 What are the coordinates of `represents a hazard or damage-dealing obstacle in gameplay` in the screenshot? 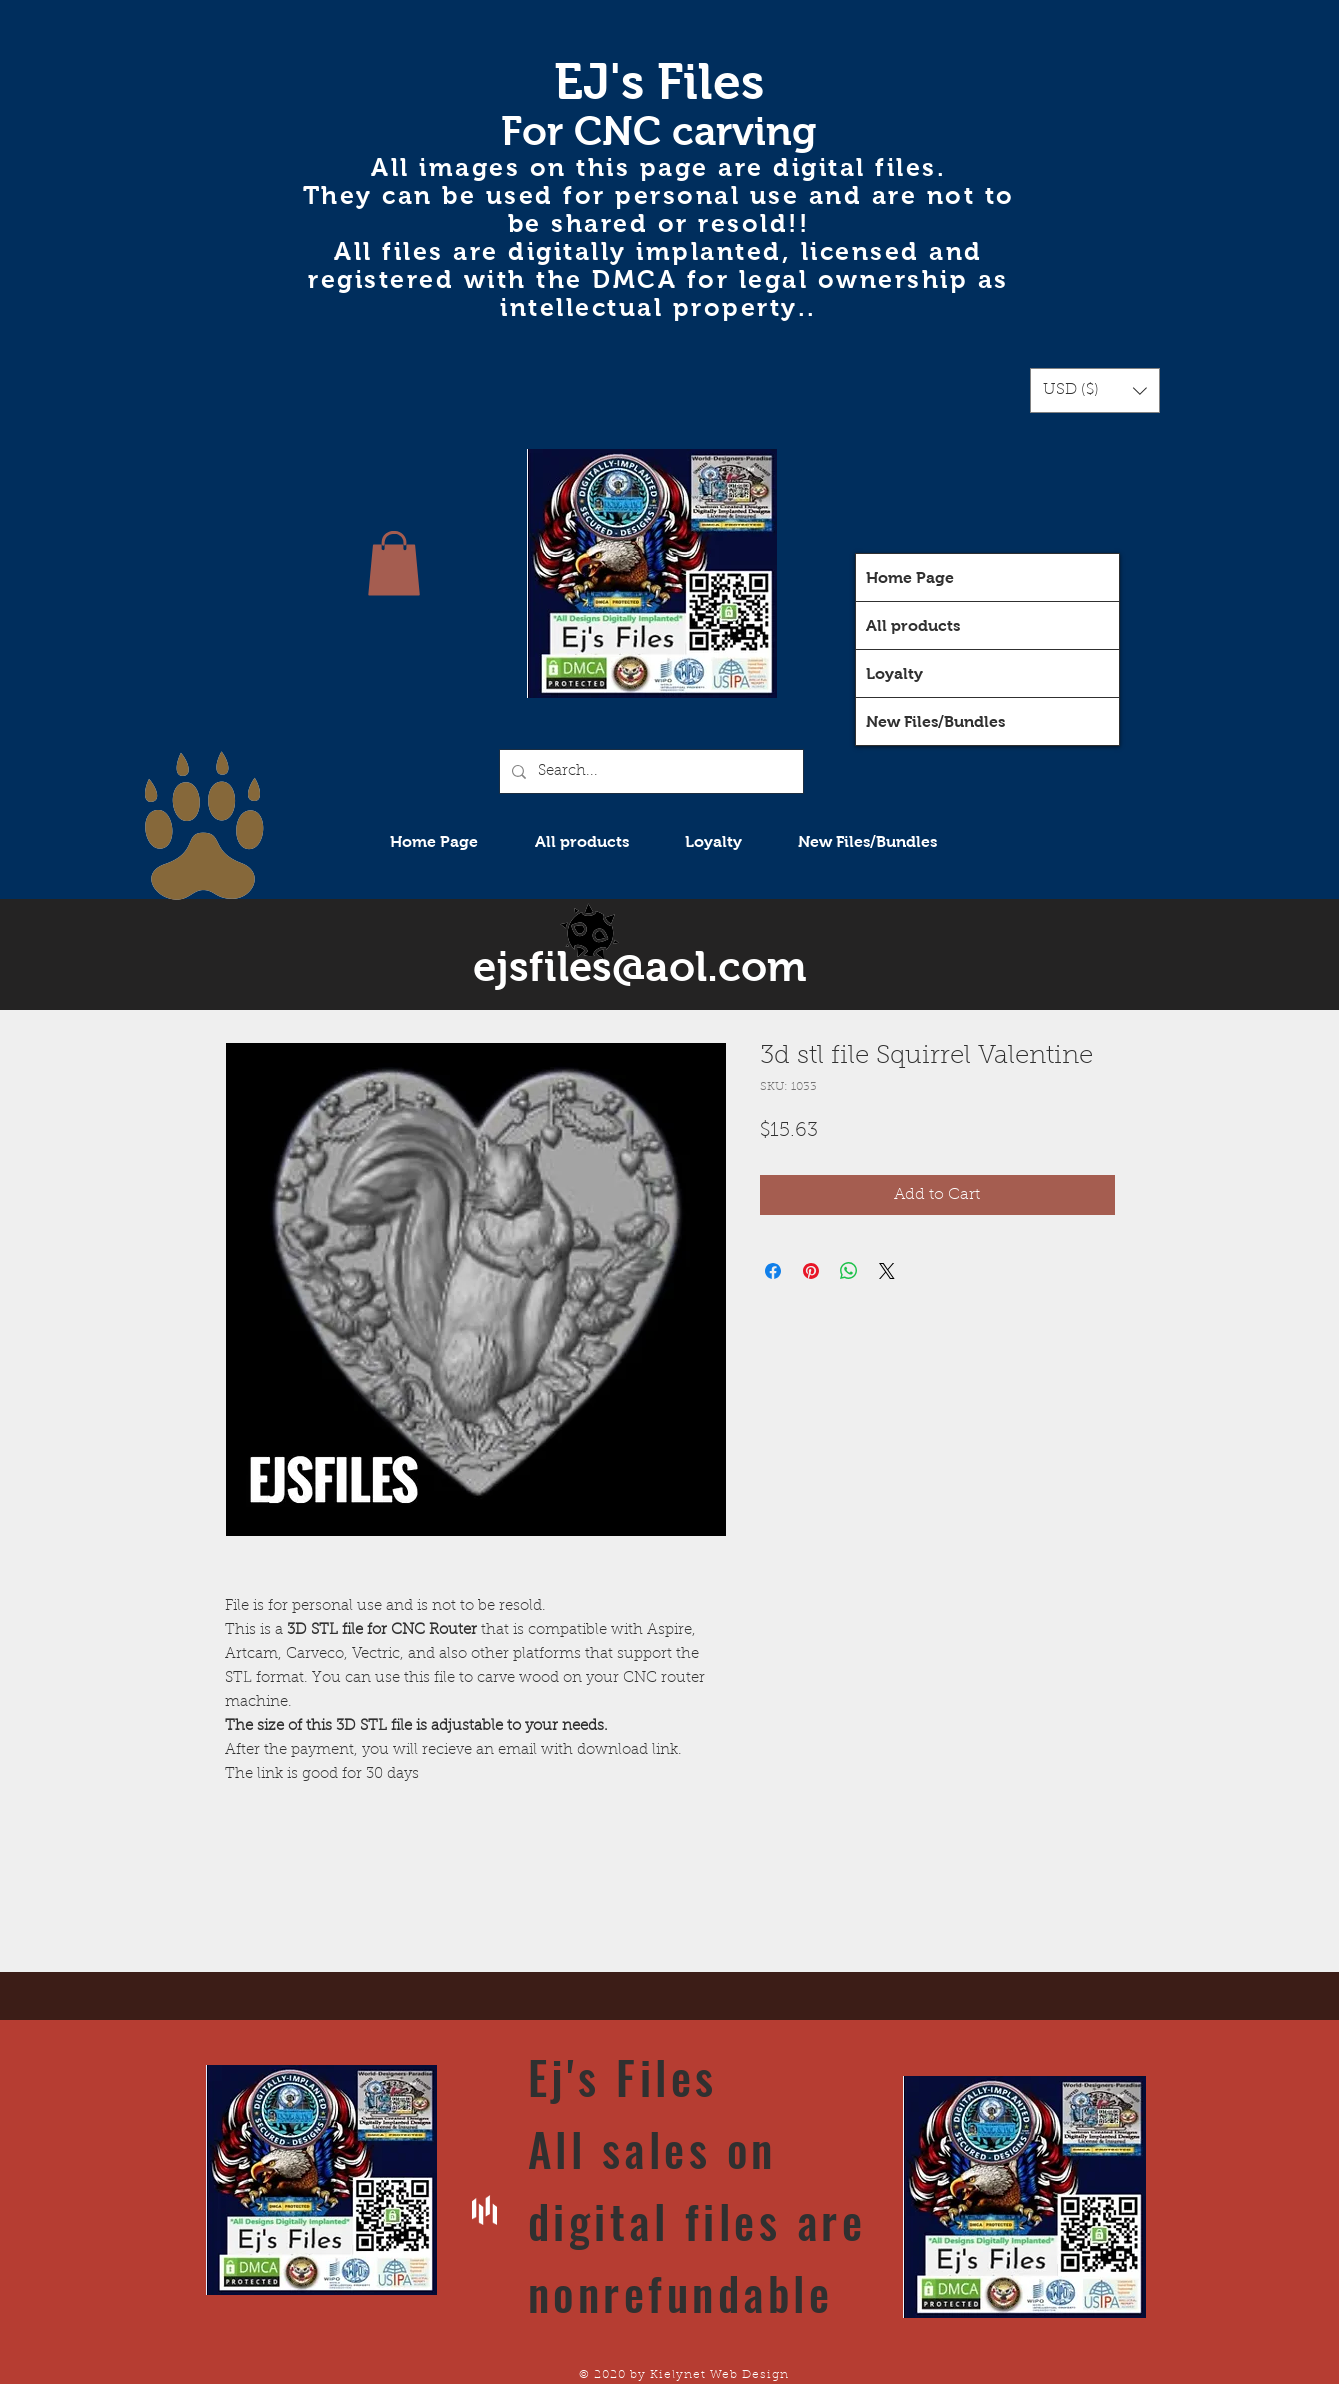 It's located at (589, 931).